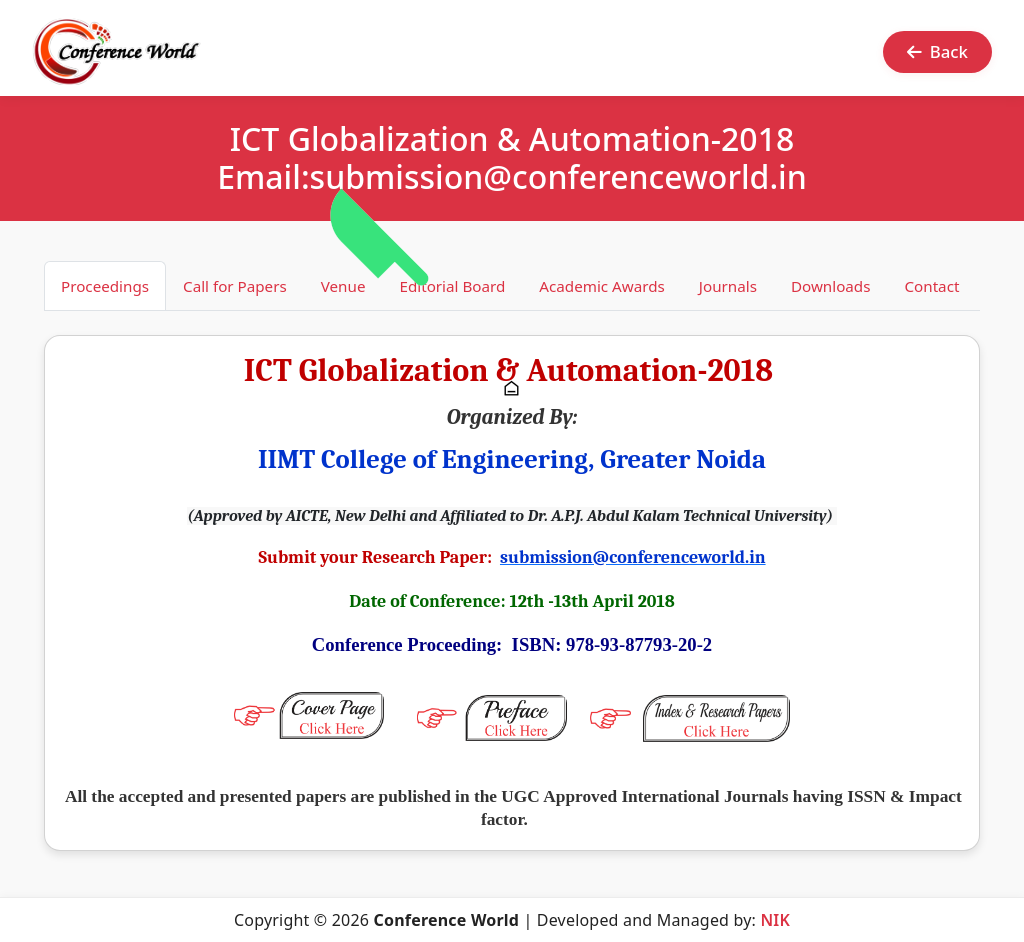 This screenshot has height=942, width=1024. What do you see at coordinates (511, 388) in the screenshot?
I see `navigate to home screen` at bounding box center [511, 388].